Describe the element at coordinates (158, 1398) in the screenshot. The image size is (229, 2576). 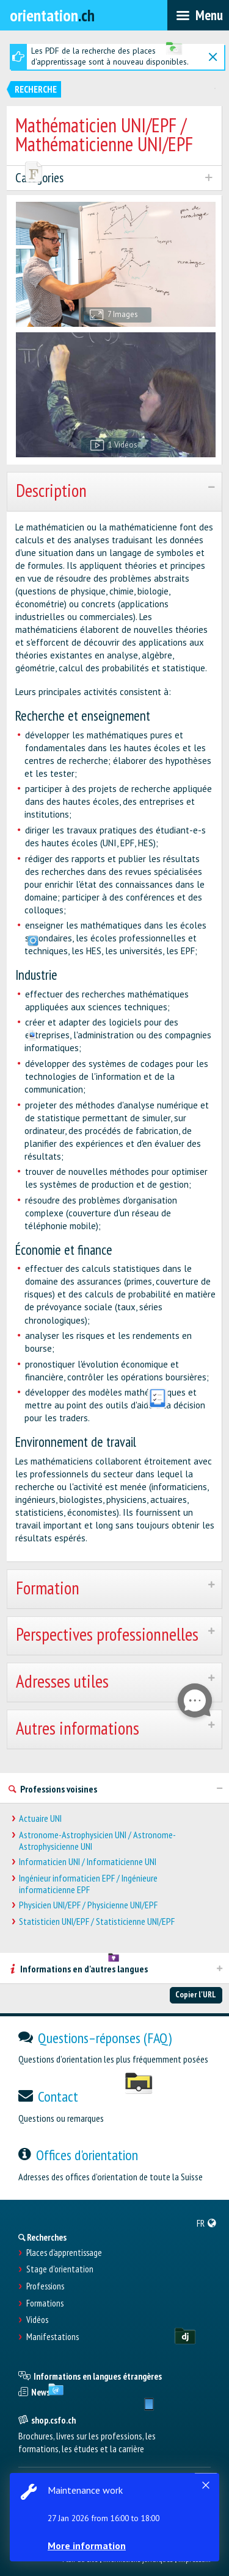
I see `open work-related software or applications` at that location.